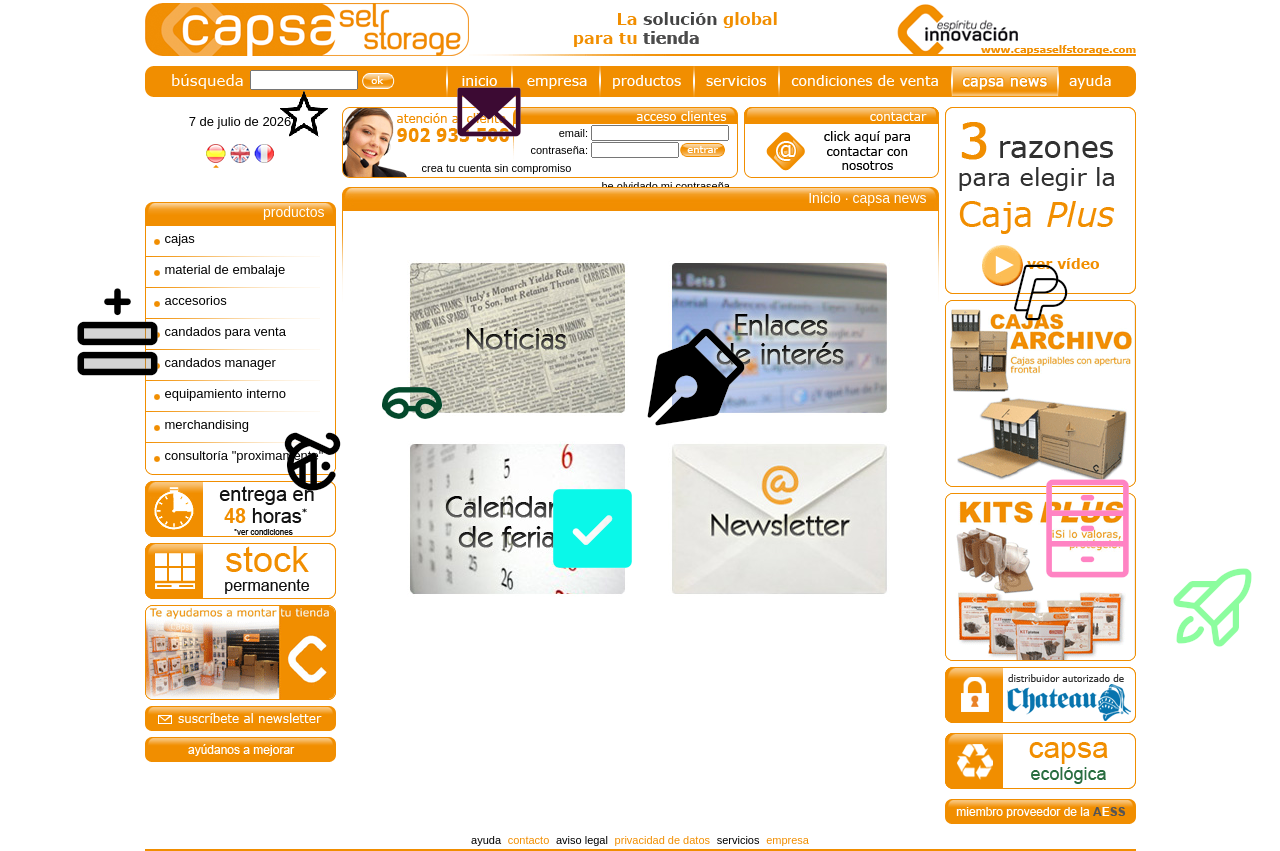  What do you see at coordinates (304, 115) in the screenshot?
I see `add item to favorites` at bounding box center [304, 115].